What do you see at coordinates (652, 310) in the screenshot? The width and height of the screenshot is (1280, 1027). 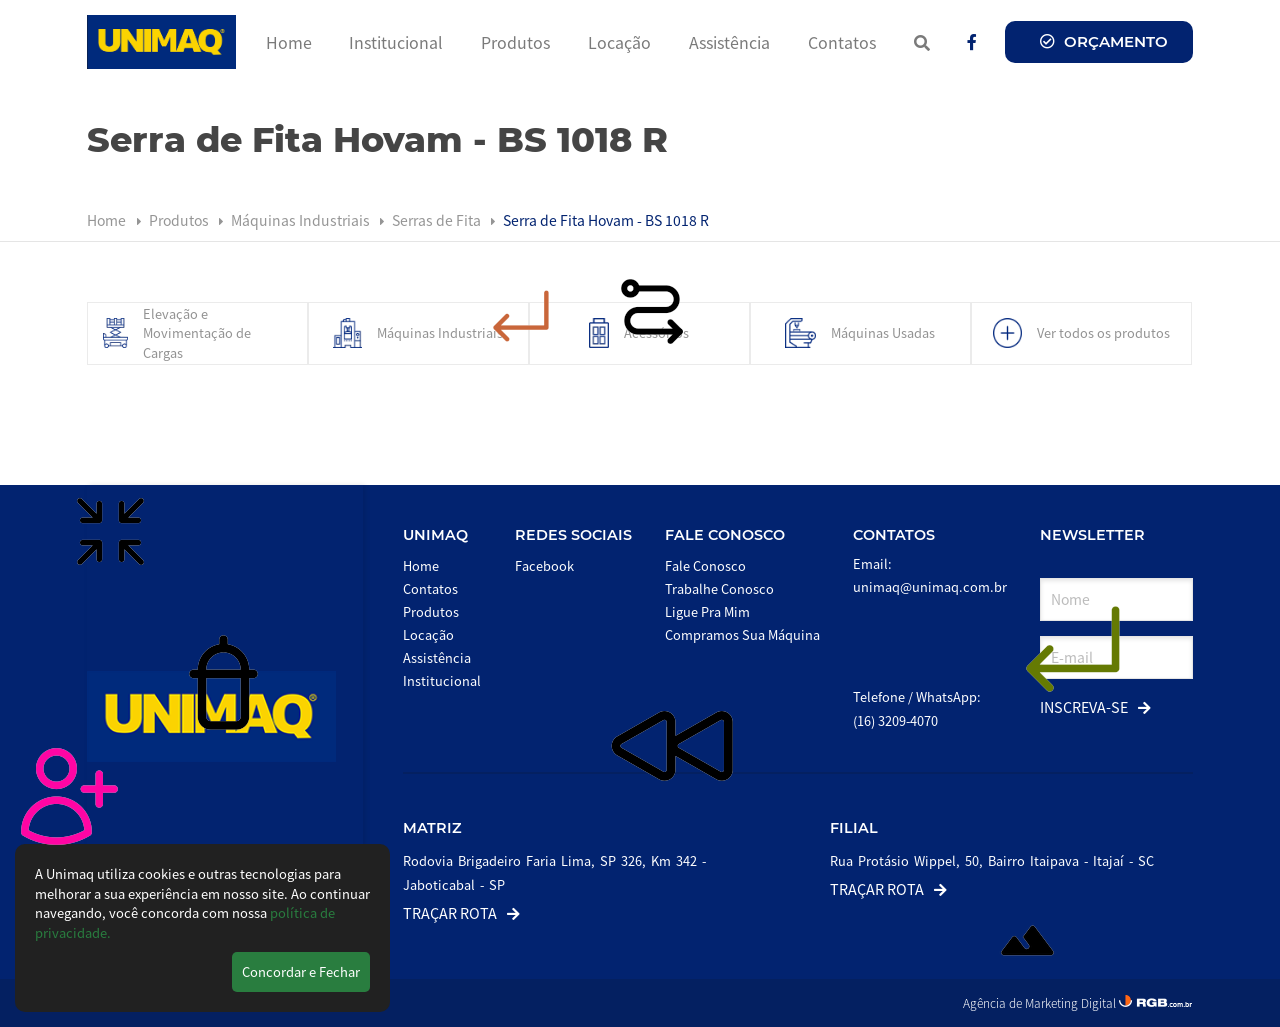 I see `indicates an s-turn right in navigation directions` at bounding box center [652, 310].